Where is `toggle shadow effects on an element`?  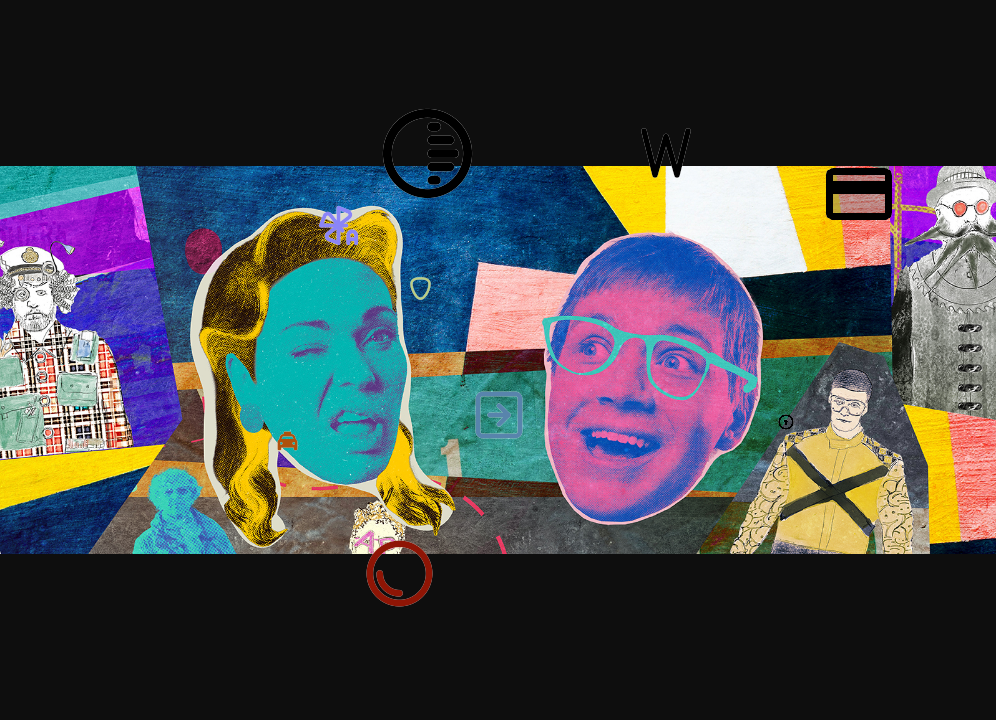 toggle shadow effects on an element is located at coordinates (427, 153).